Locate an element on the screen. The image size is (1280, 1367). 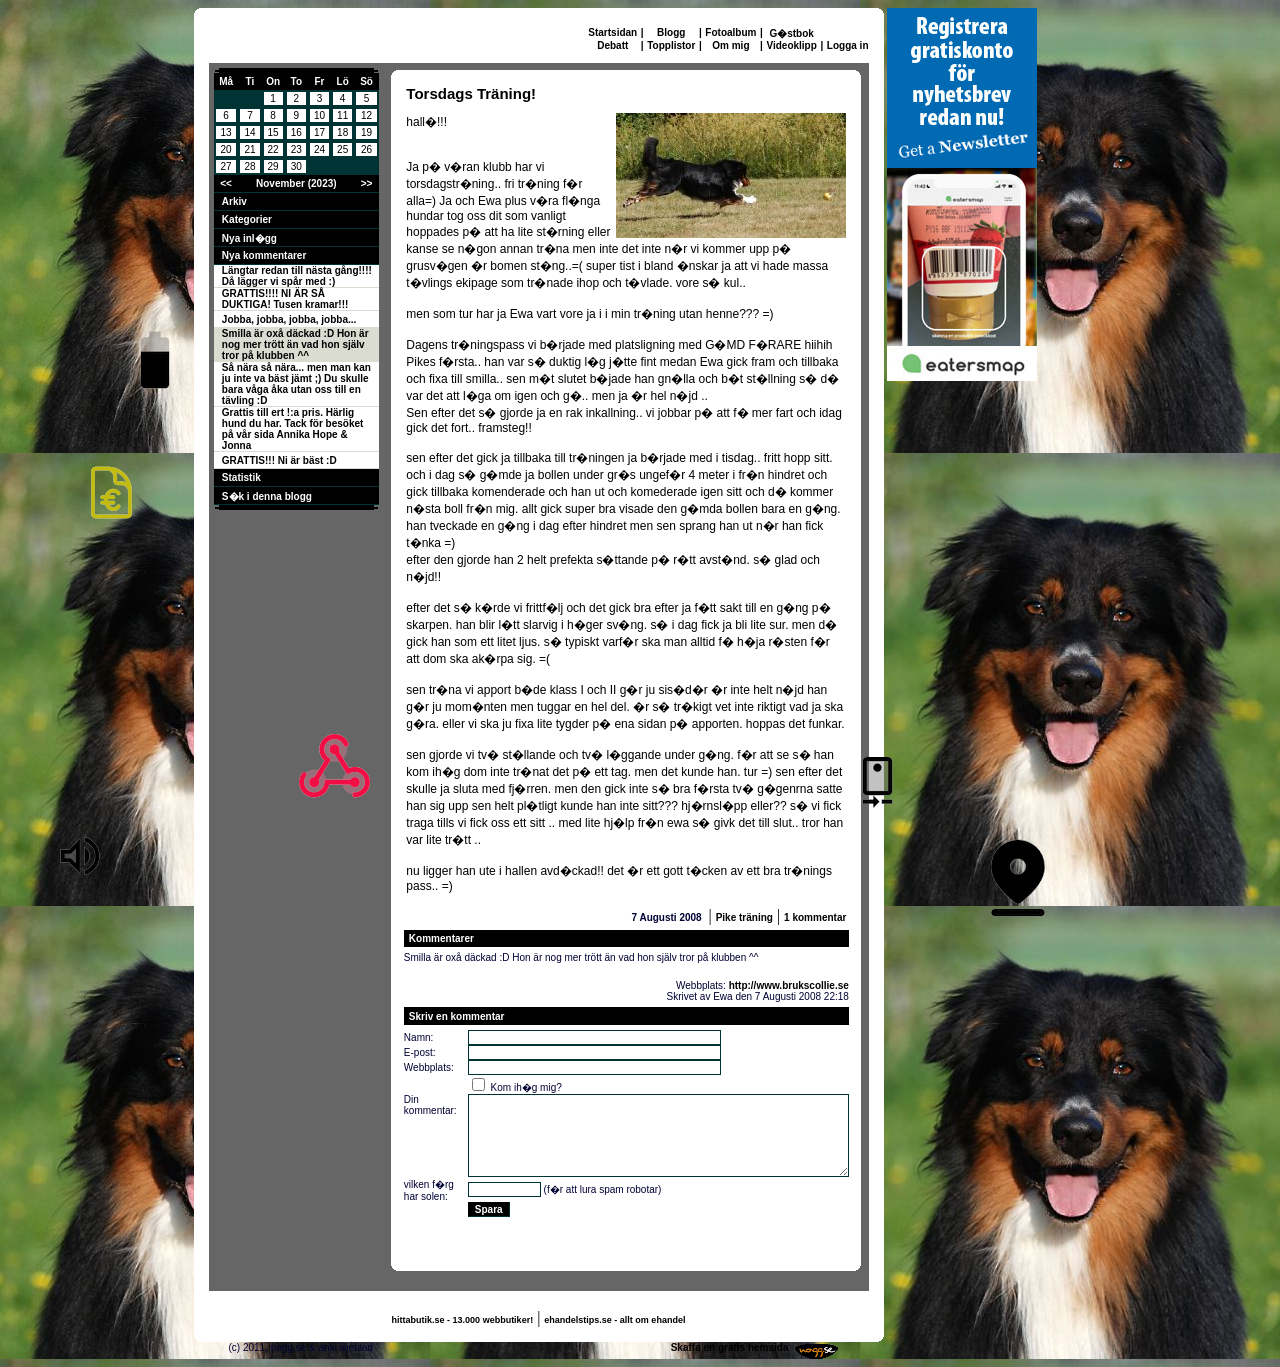
configure webhook integrations is located at coordinates (334, 769).